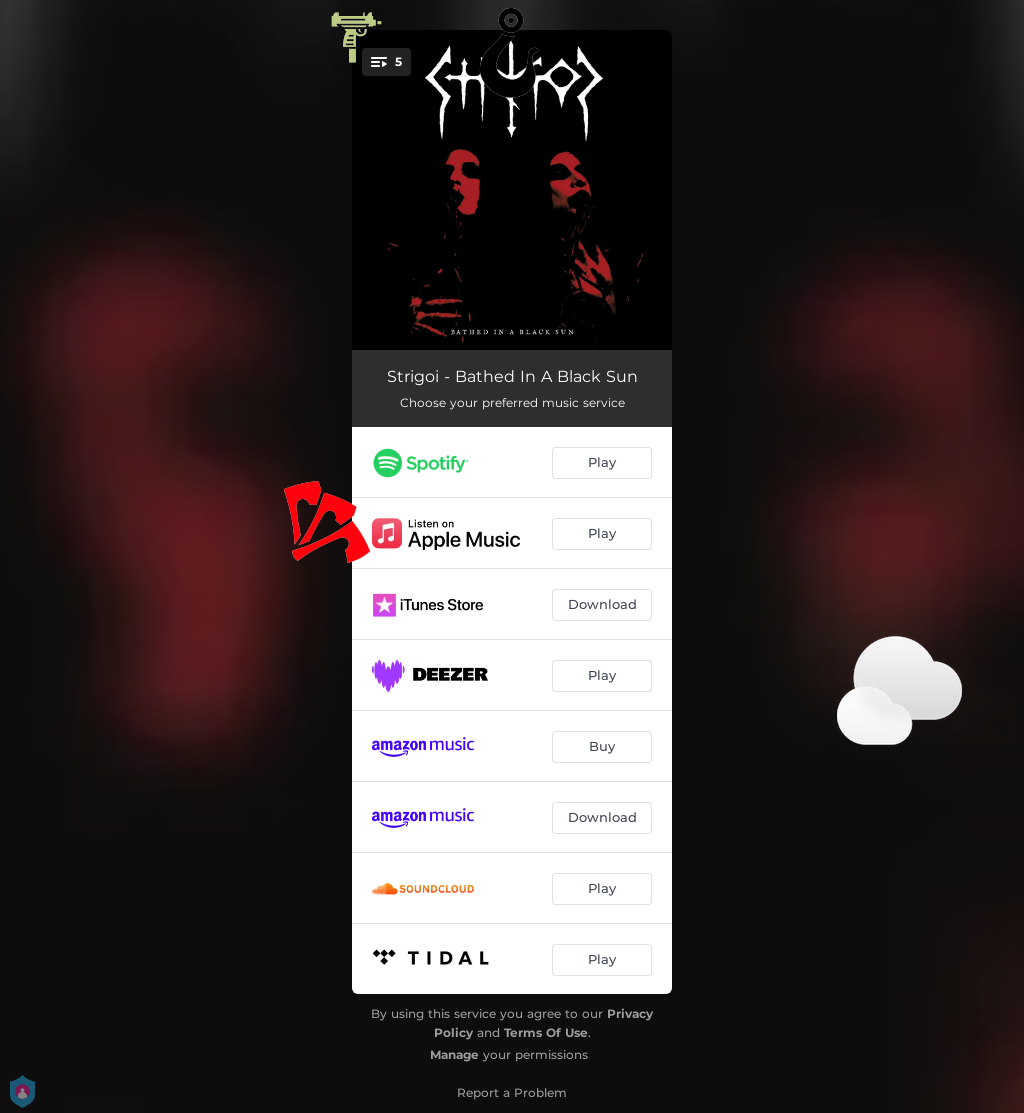  Describe the element at coordinates (509, 53) in the screenshot. I see `fishing or hook-related game mechanic` at that location.